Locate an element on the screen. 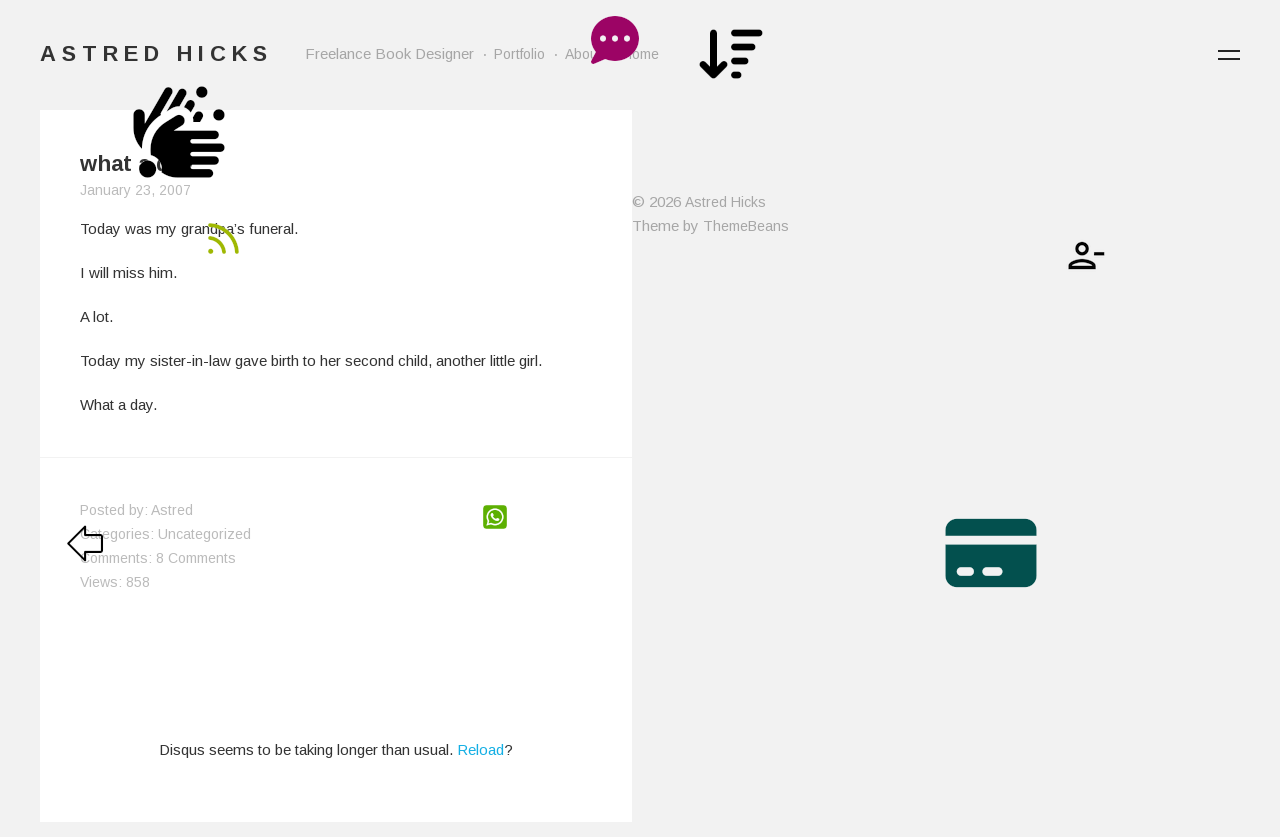 This screenshot has height=837, width=1280. remove a contact or friend is located at coordinates (1085, 255).